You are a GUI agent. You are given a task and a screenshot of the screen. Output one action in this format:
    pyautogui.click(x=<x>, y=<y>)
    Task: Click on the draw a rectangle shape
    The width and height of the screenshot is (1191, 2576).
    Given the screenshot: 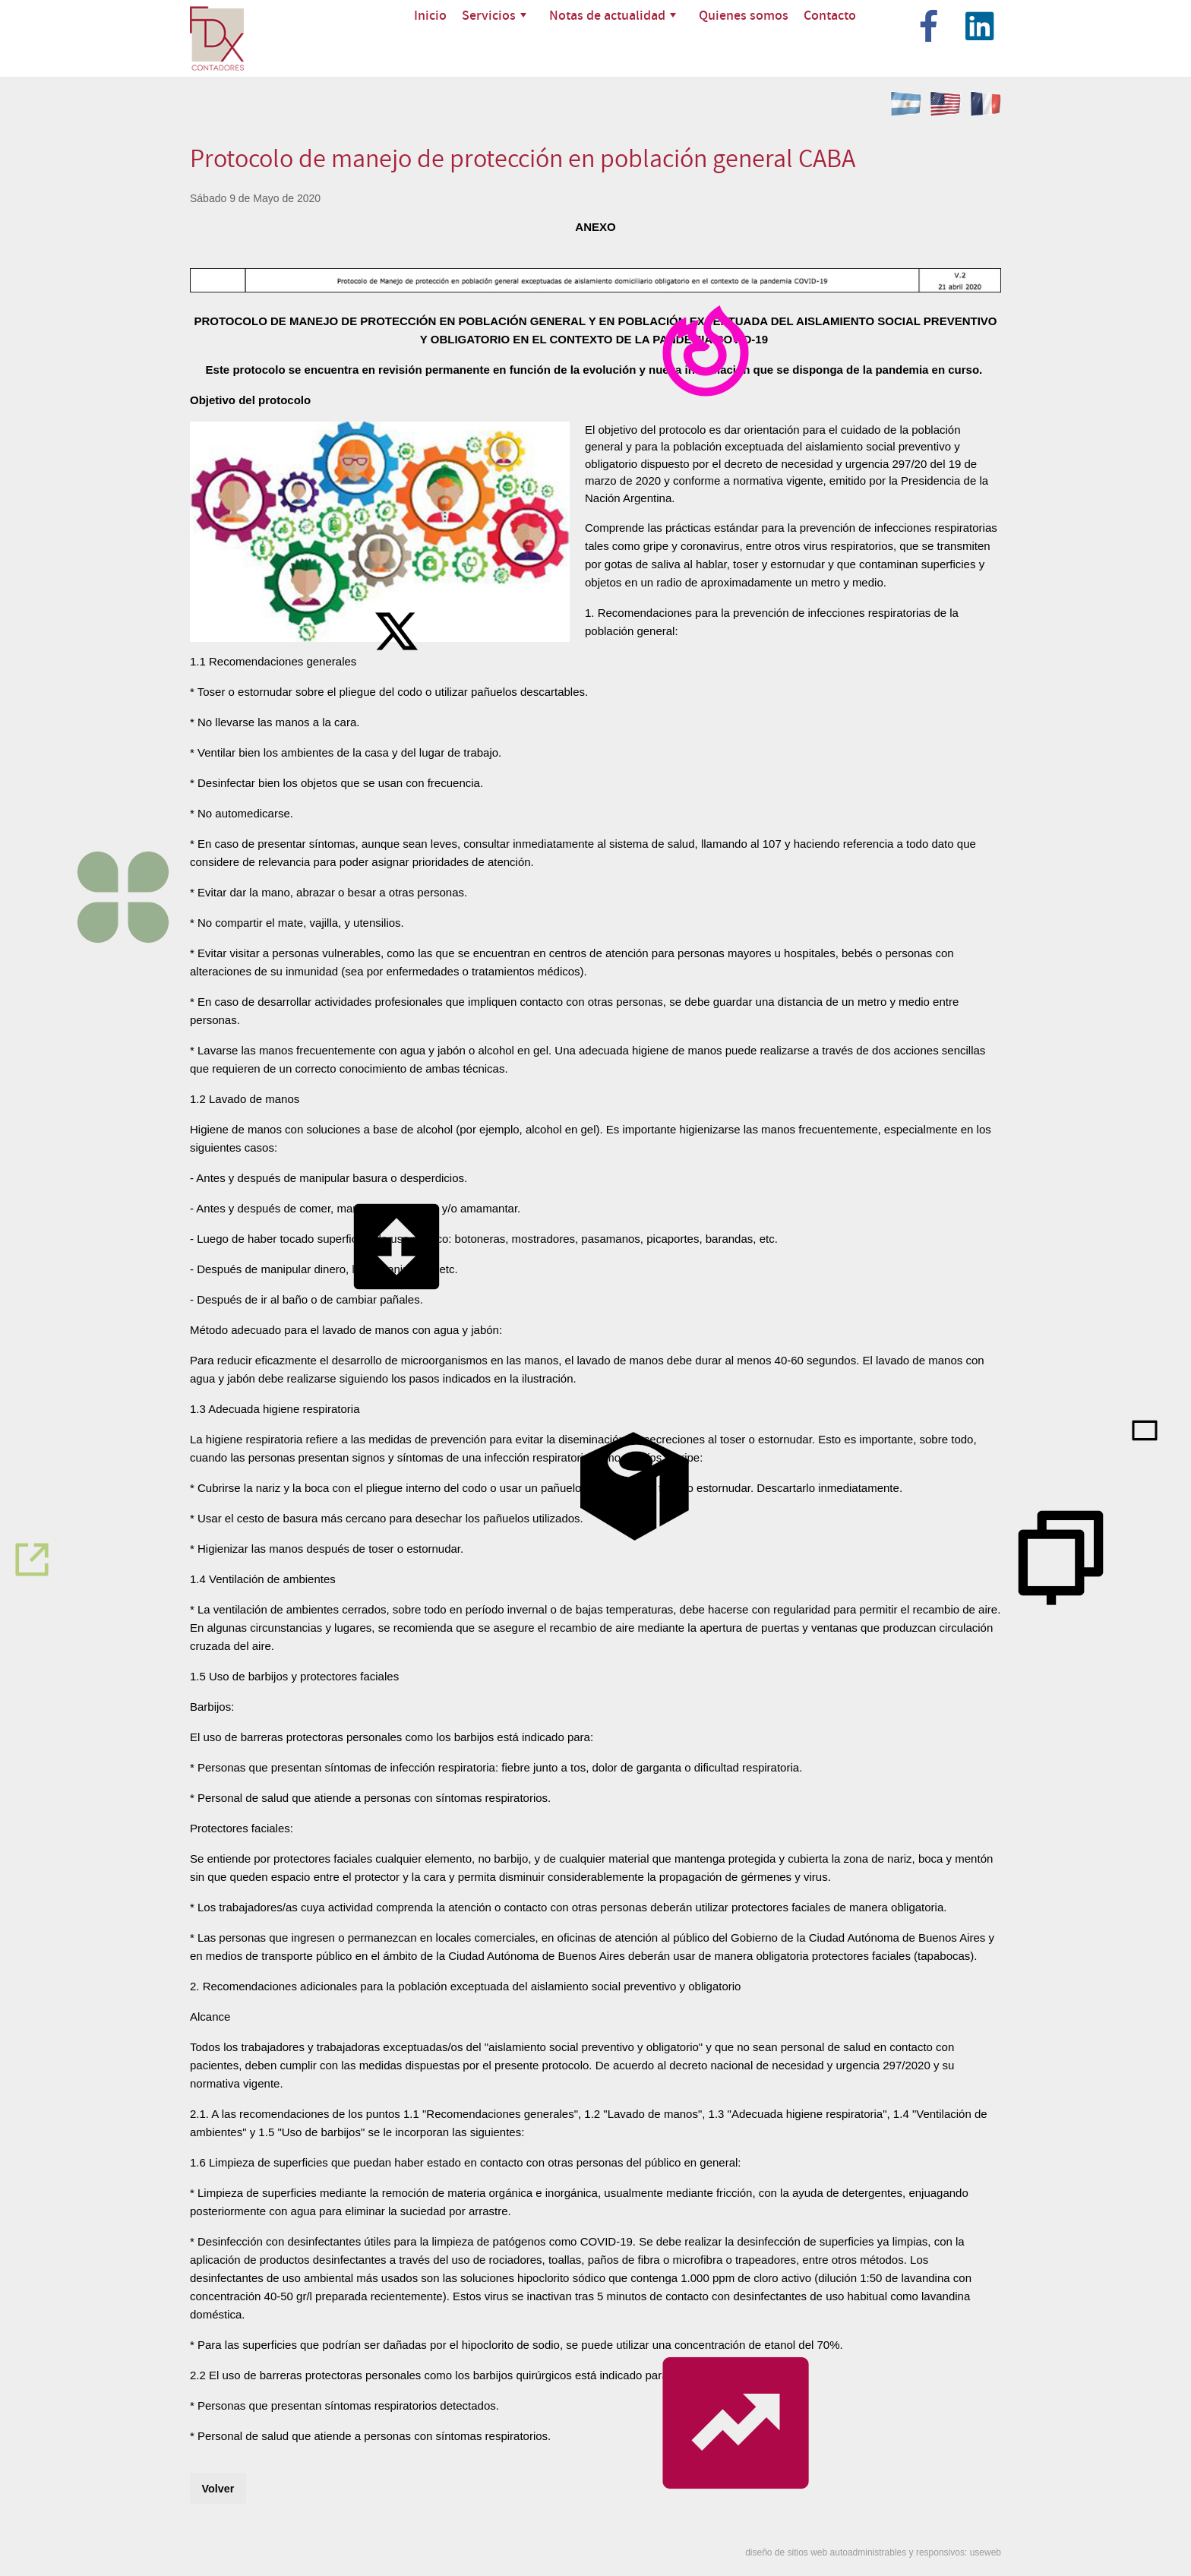 What is the action you would take?
    pyautogui.click(x=1145, y=1430)
    